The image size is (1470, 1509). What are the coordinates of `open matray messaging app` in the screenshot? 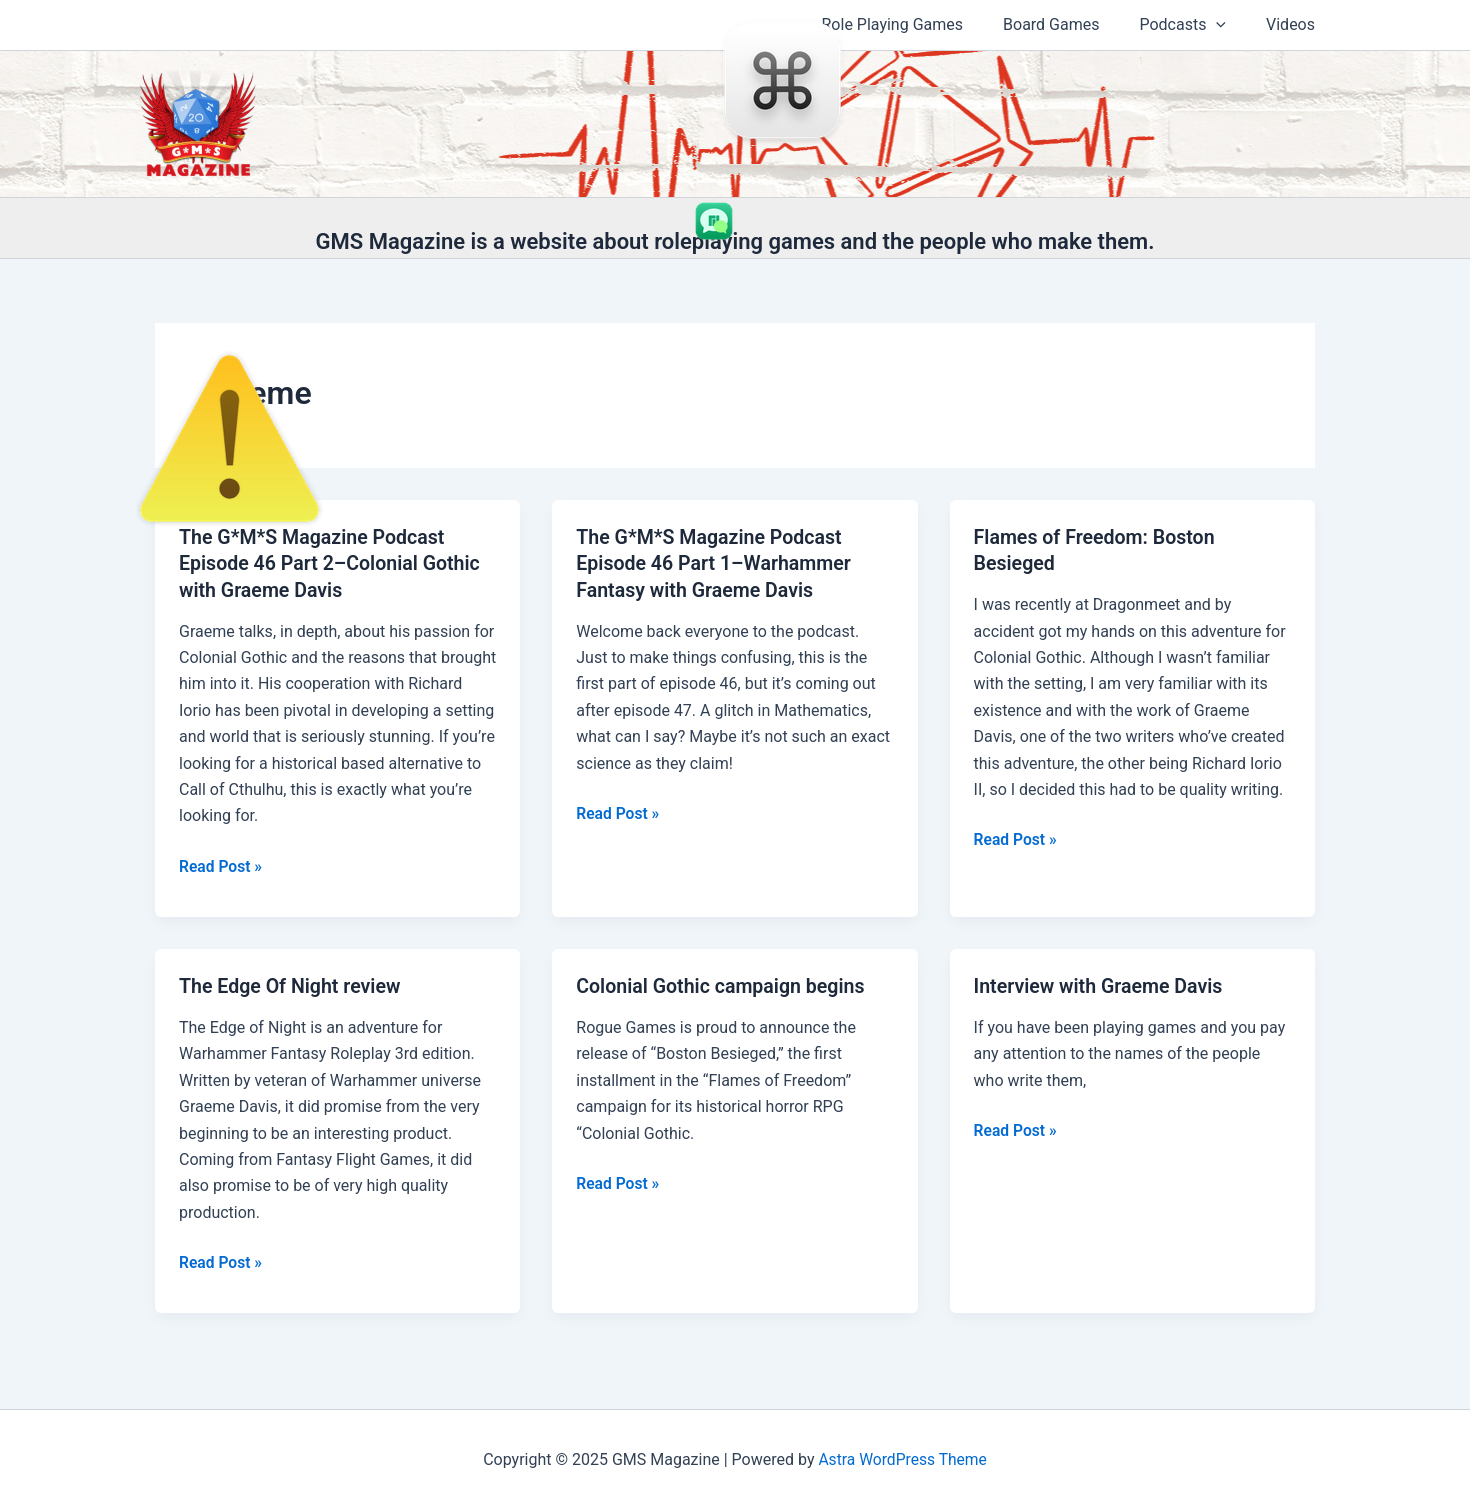 It's located at (714, 221).